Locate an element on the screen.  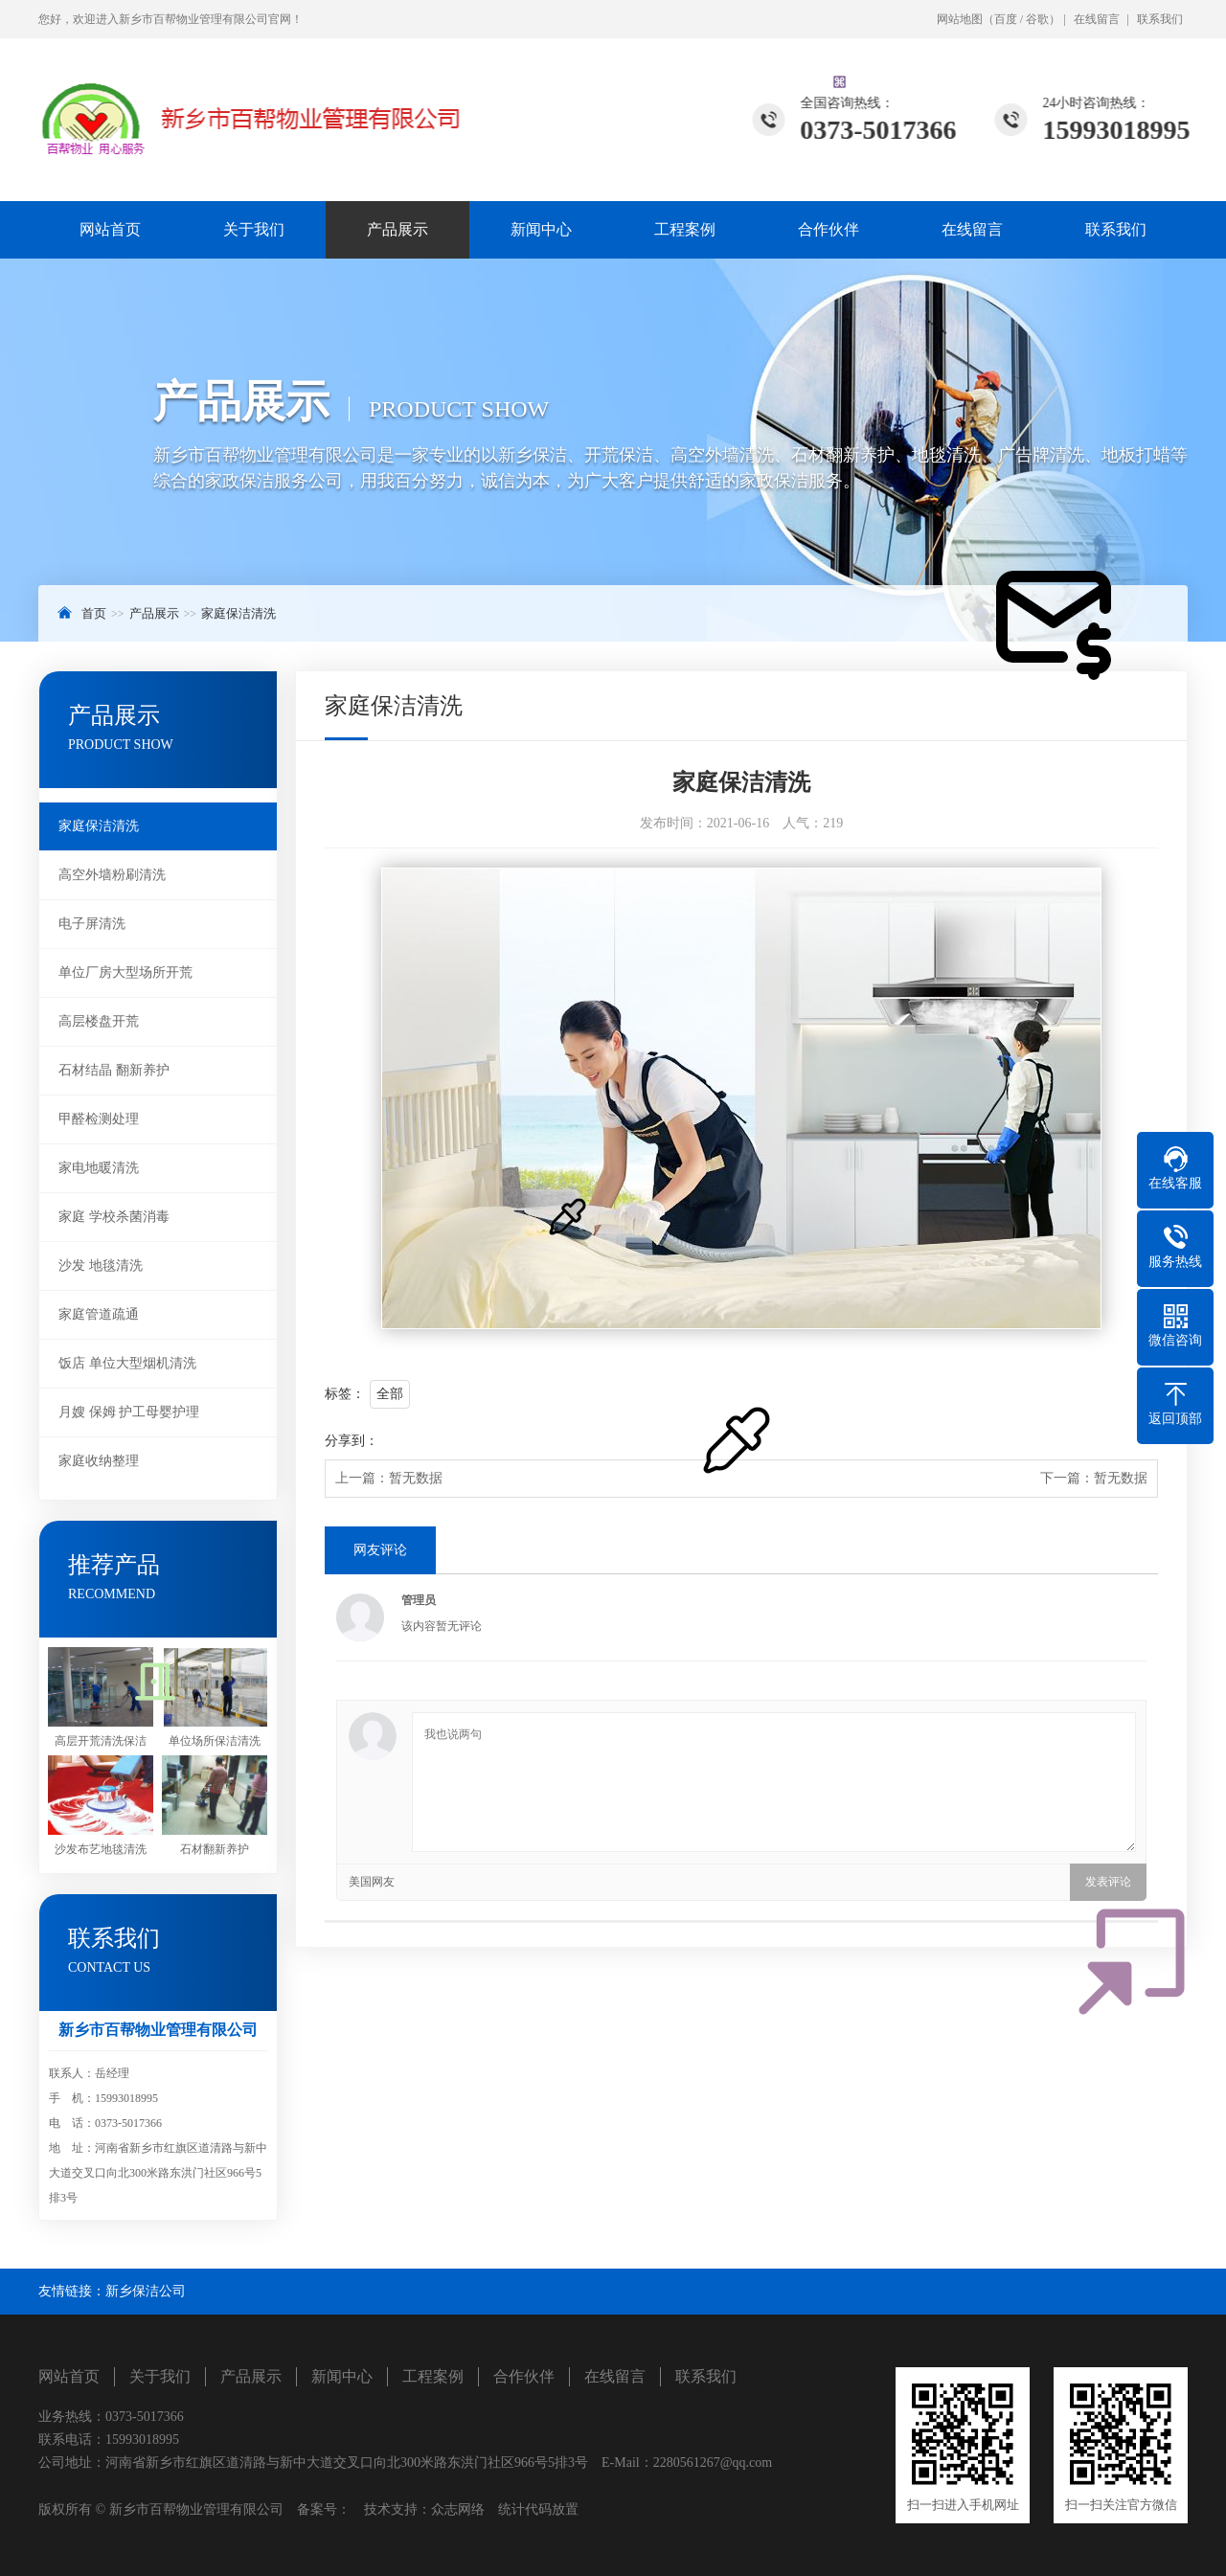
command key modifier for keyboard shortcuts is located at coordinates (839, 81).